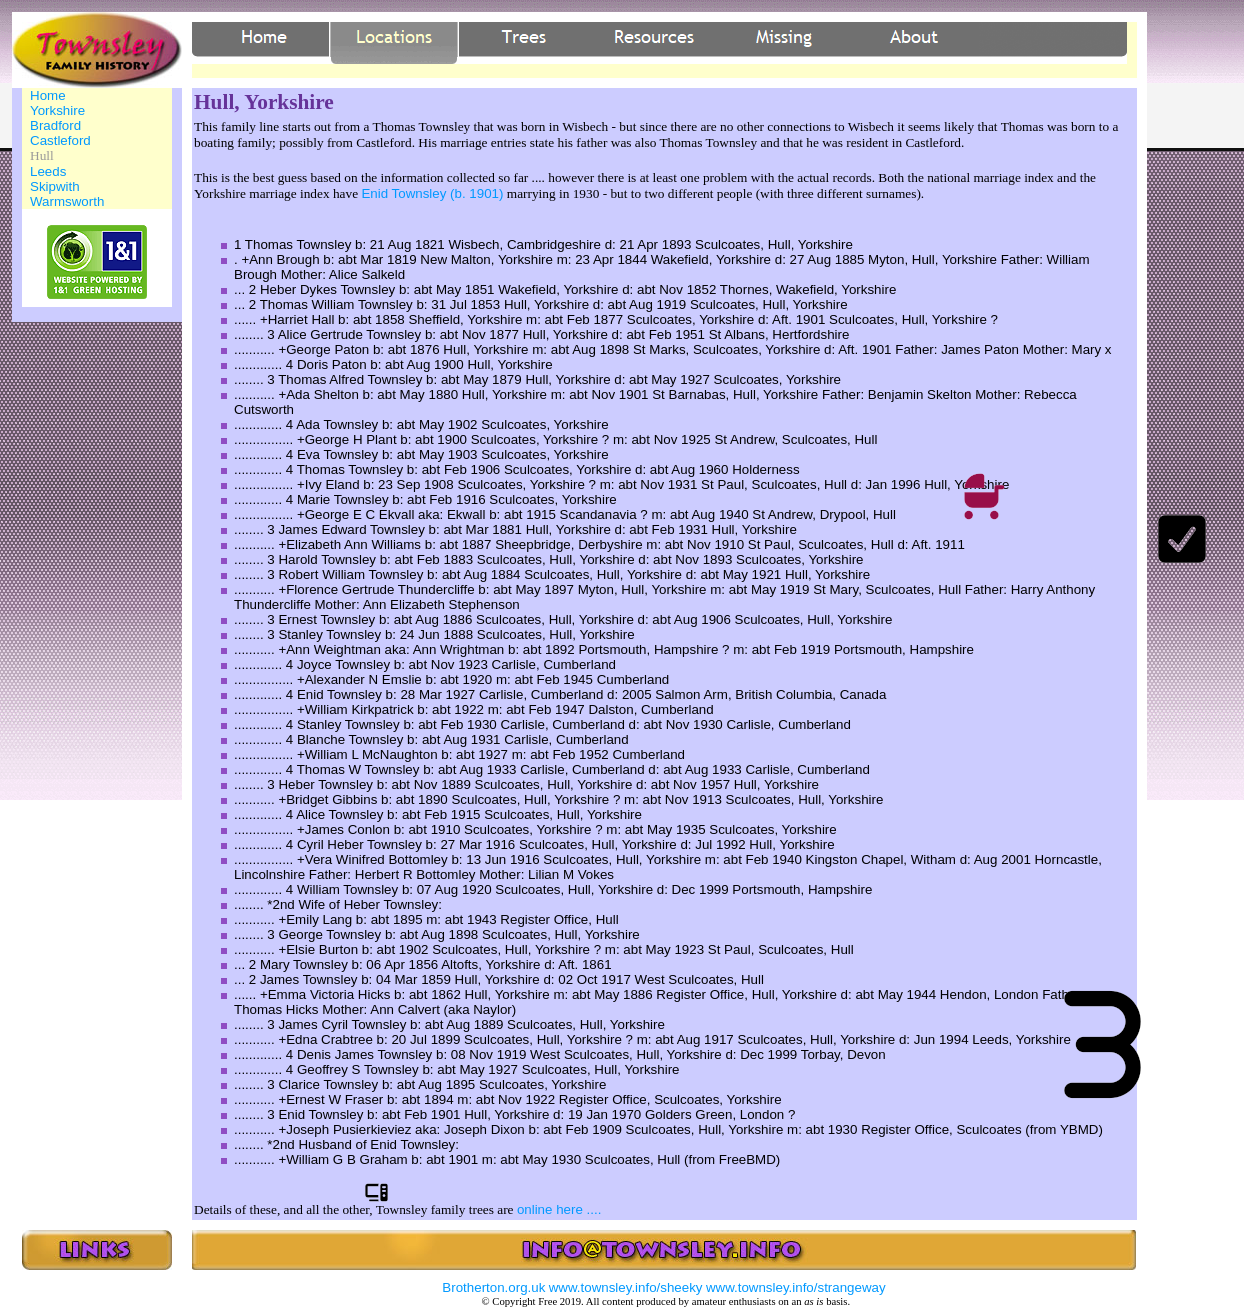  Describe the element at coordinates (376, 1192) in the screenshot. I see `access desktop computer settings` at that location.